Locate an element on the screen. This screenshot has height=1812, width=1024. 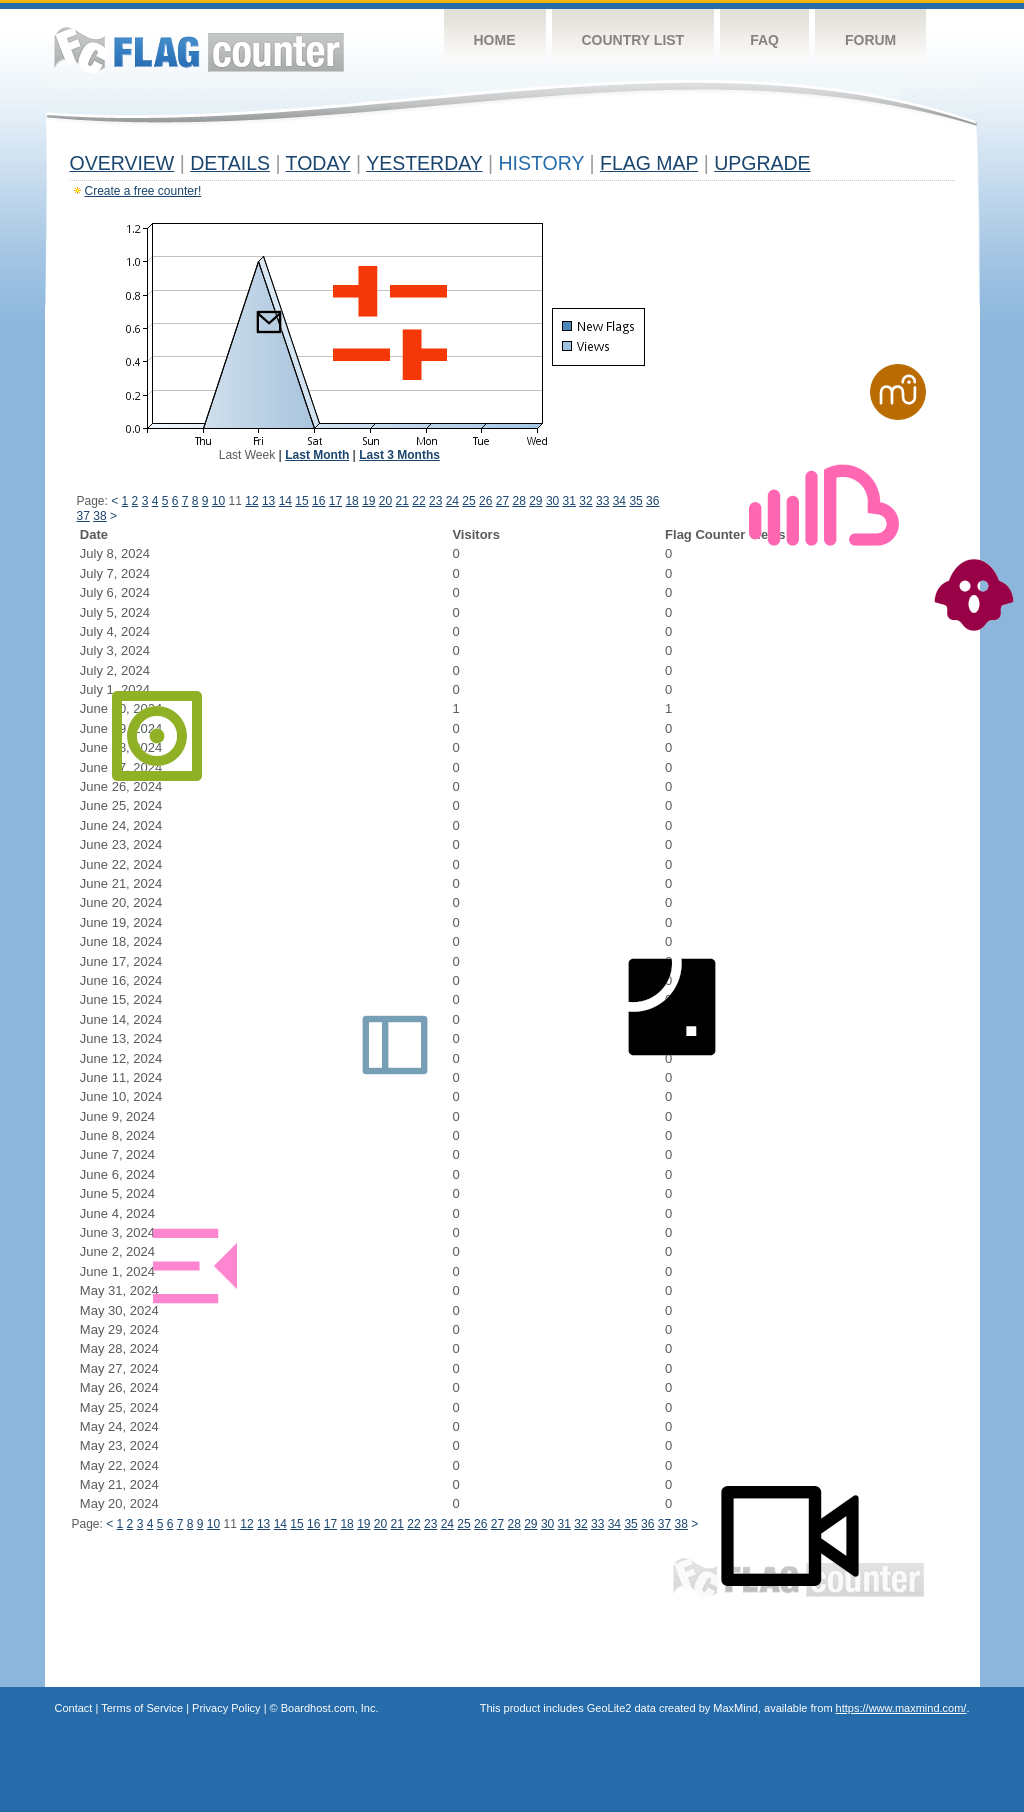
toggle the sidebar panel is located at coordinates (395, 1045).